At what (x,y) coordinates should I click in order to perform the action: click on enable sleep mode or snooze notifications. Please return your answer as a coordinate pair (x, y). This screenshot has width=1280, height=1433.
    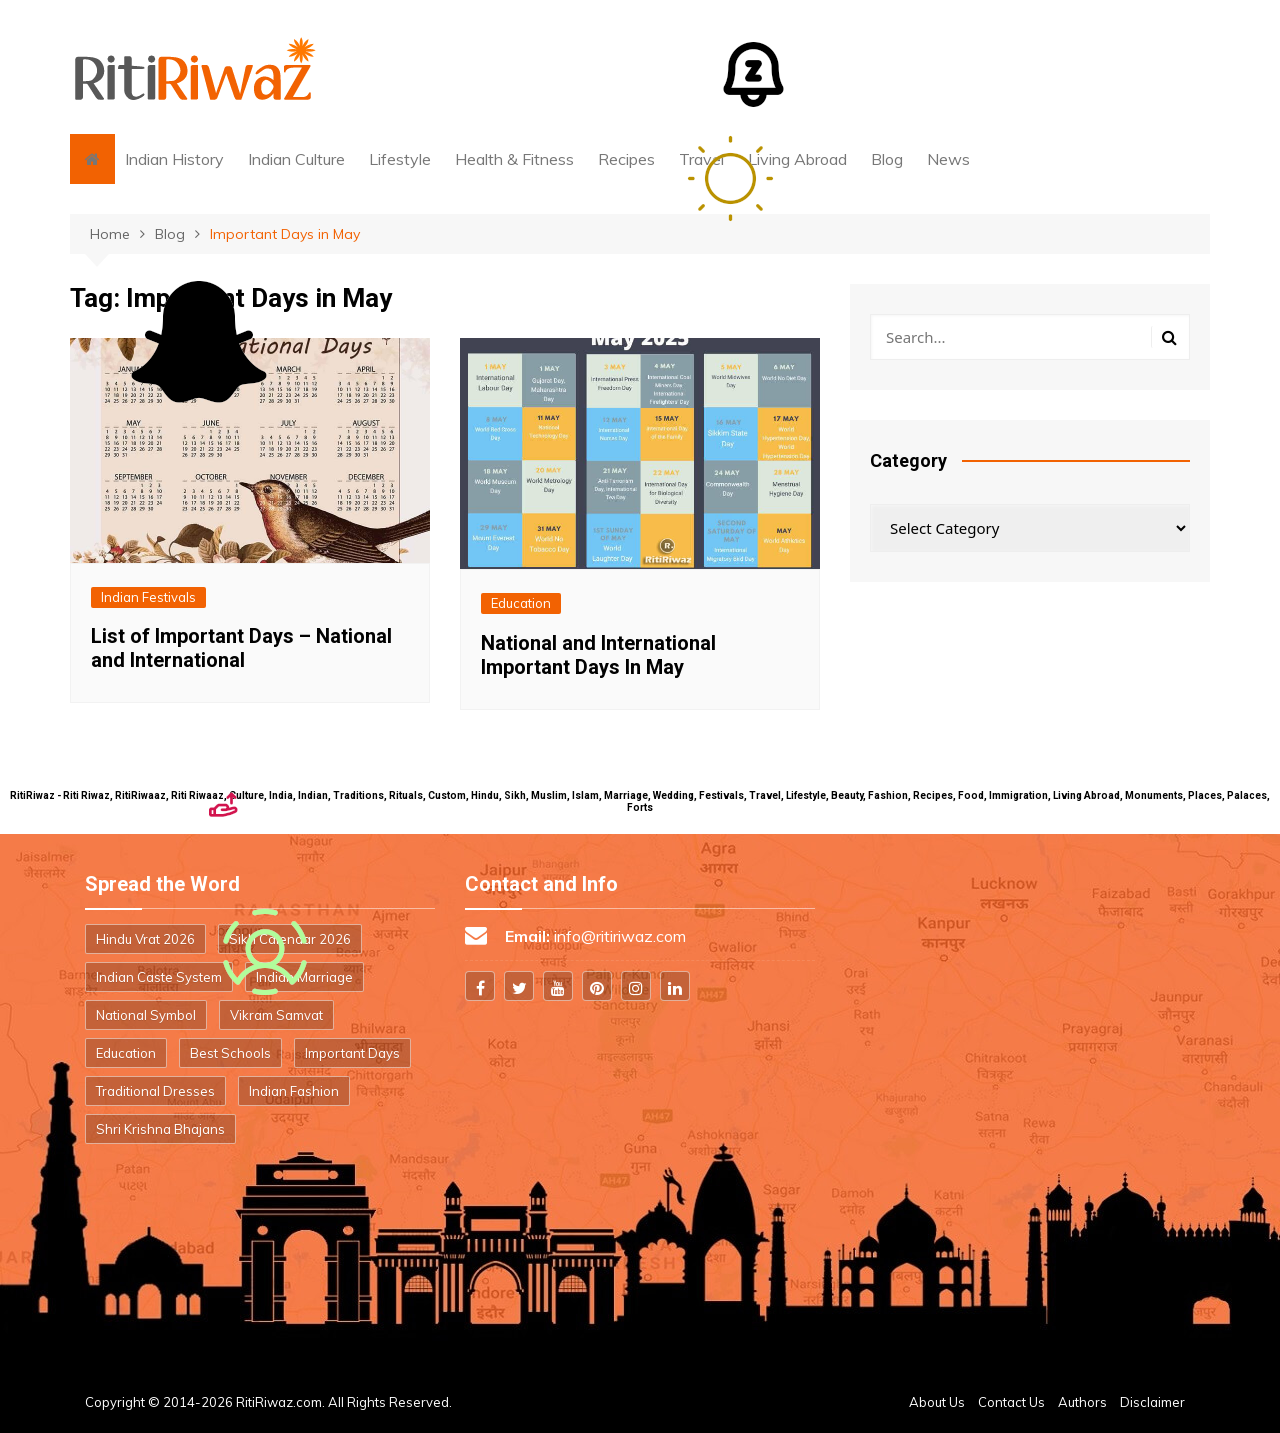
    Looking at the image, I should click on (753, 74).